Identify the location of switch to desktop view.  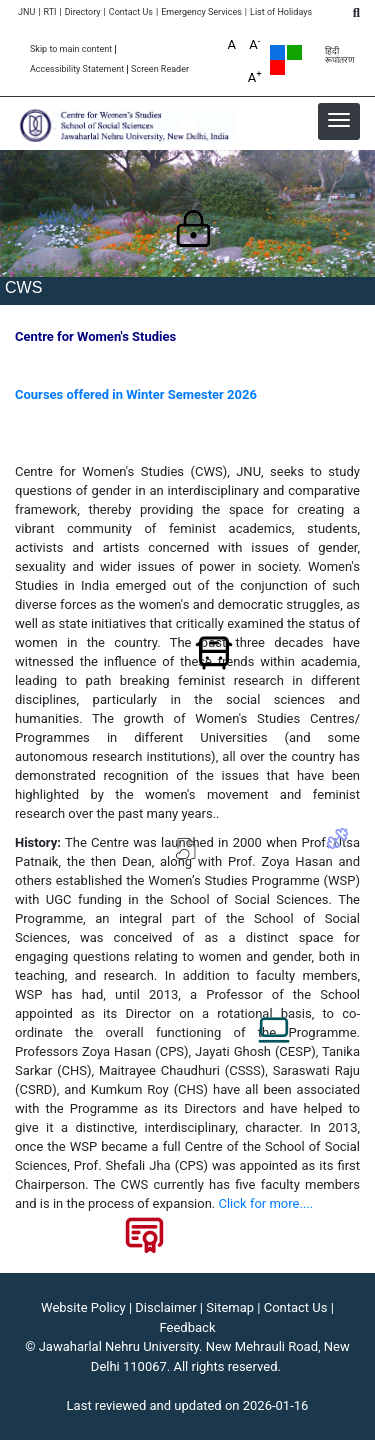
(274, 1030).